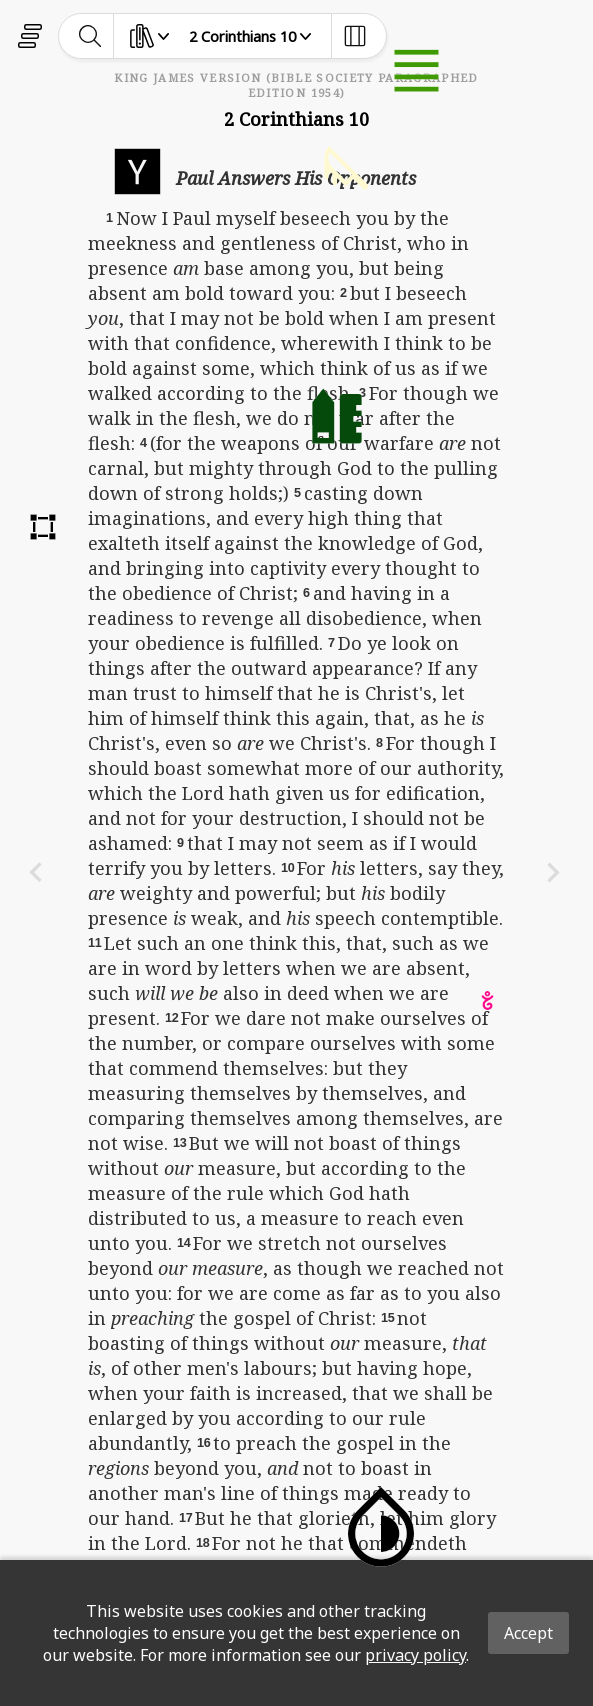 The image size is (593, 1706). What do you see at coordinates (416, 69) in the screenshot?
I see `justify text alignment` at bounding box center [416, 69].